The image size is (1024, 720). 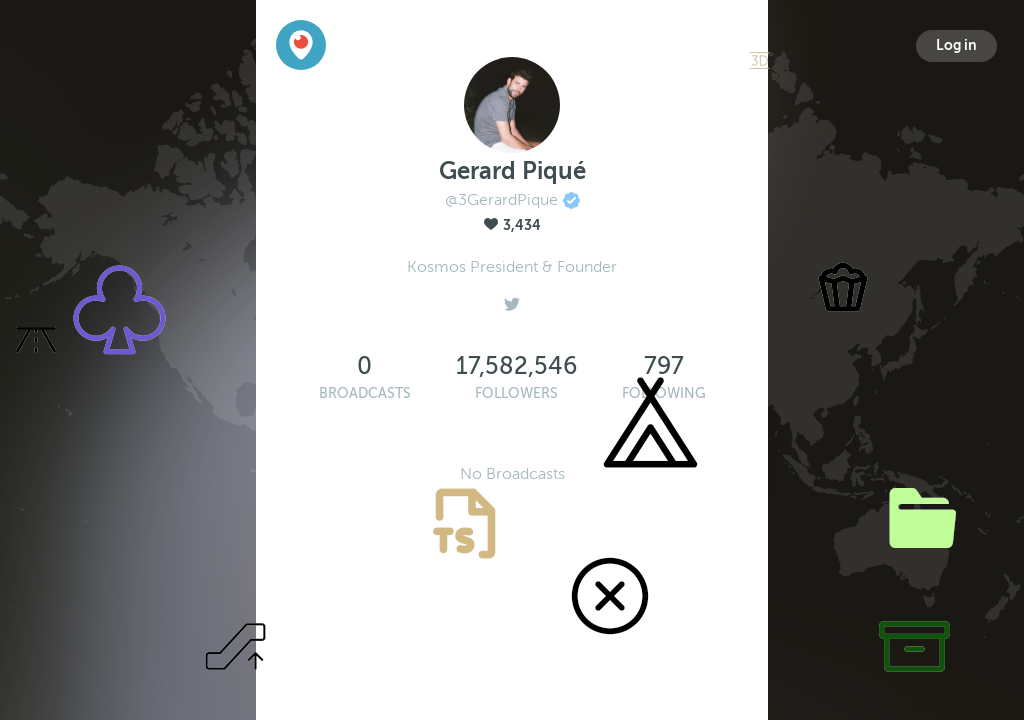 What do you see at coordinates (759, 60) in the screenshot?
I see `toggle 3D view mode` at bounding box center [759, 60].